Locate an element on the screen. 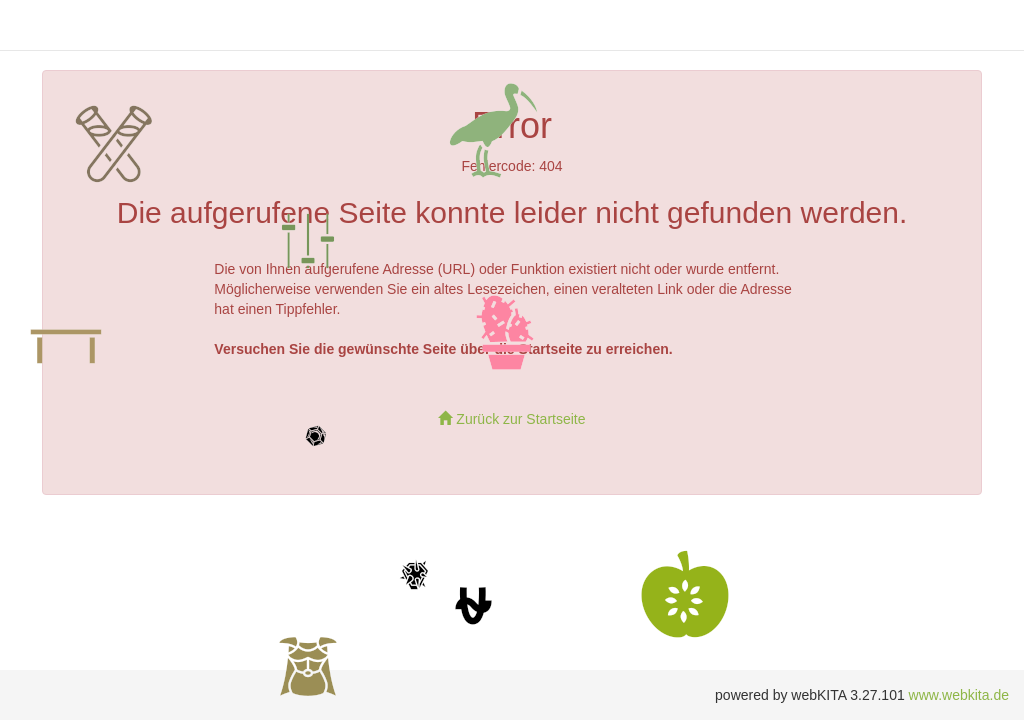 This screenshot has height=720, width=1024. view or edit table data is located at coordinates (66, 328).